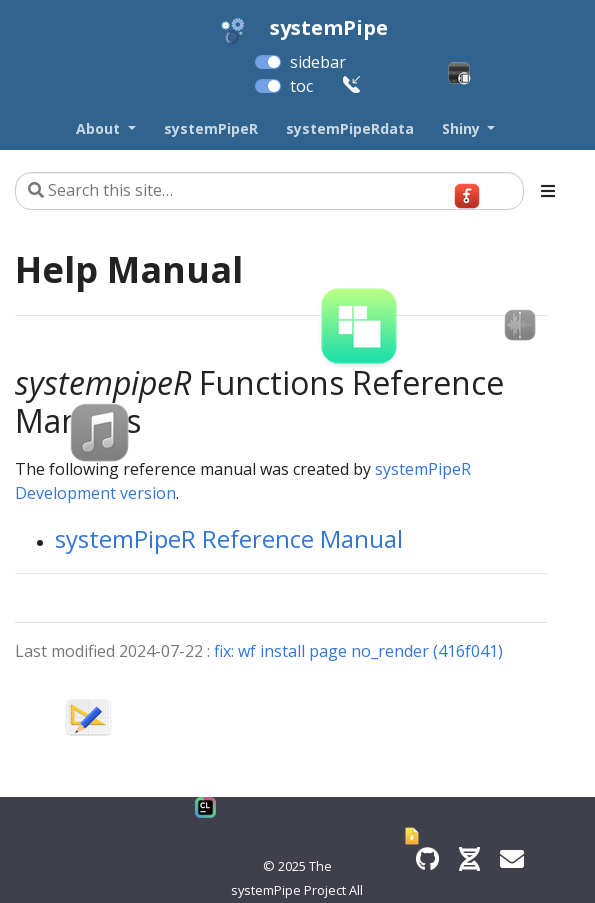 The width and height of the screenshot is (595, 903). Describe the element at coordinates (520, 325) in the screenshot. I see `open the voice memos app to record or play audio` at that location.